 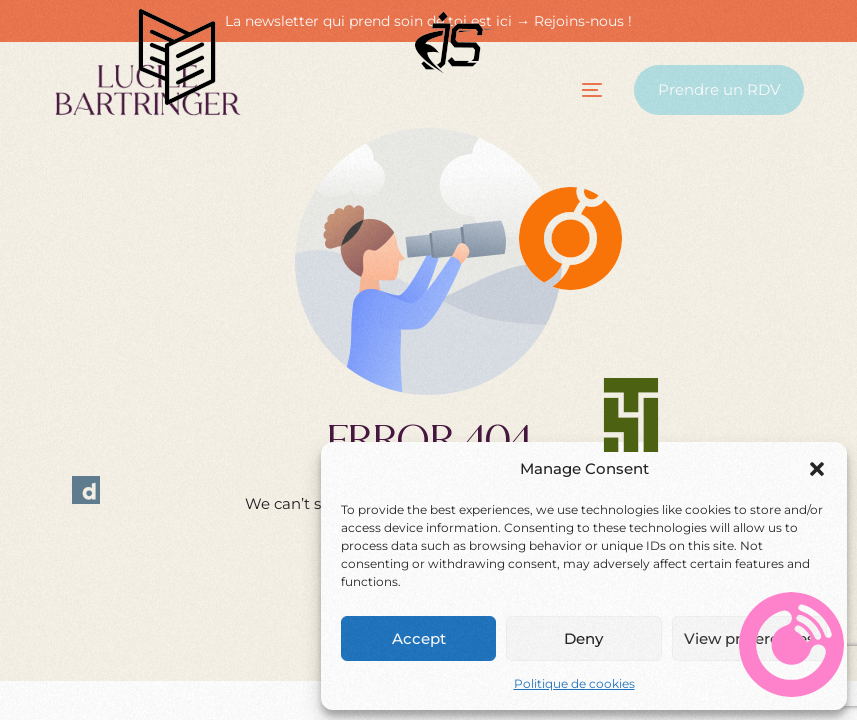 What do you see at coordinates (454, 42) in the screenshot?
I see `ejs templating engine logo` at bounding box center [454, 42].